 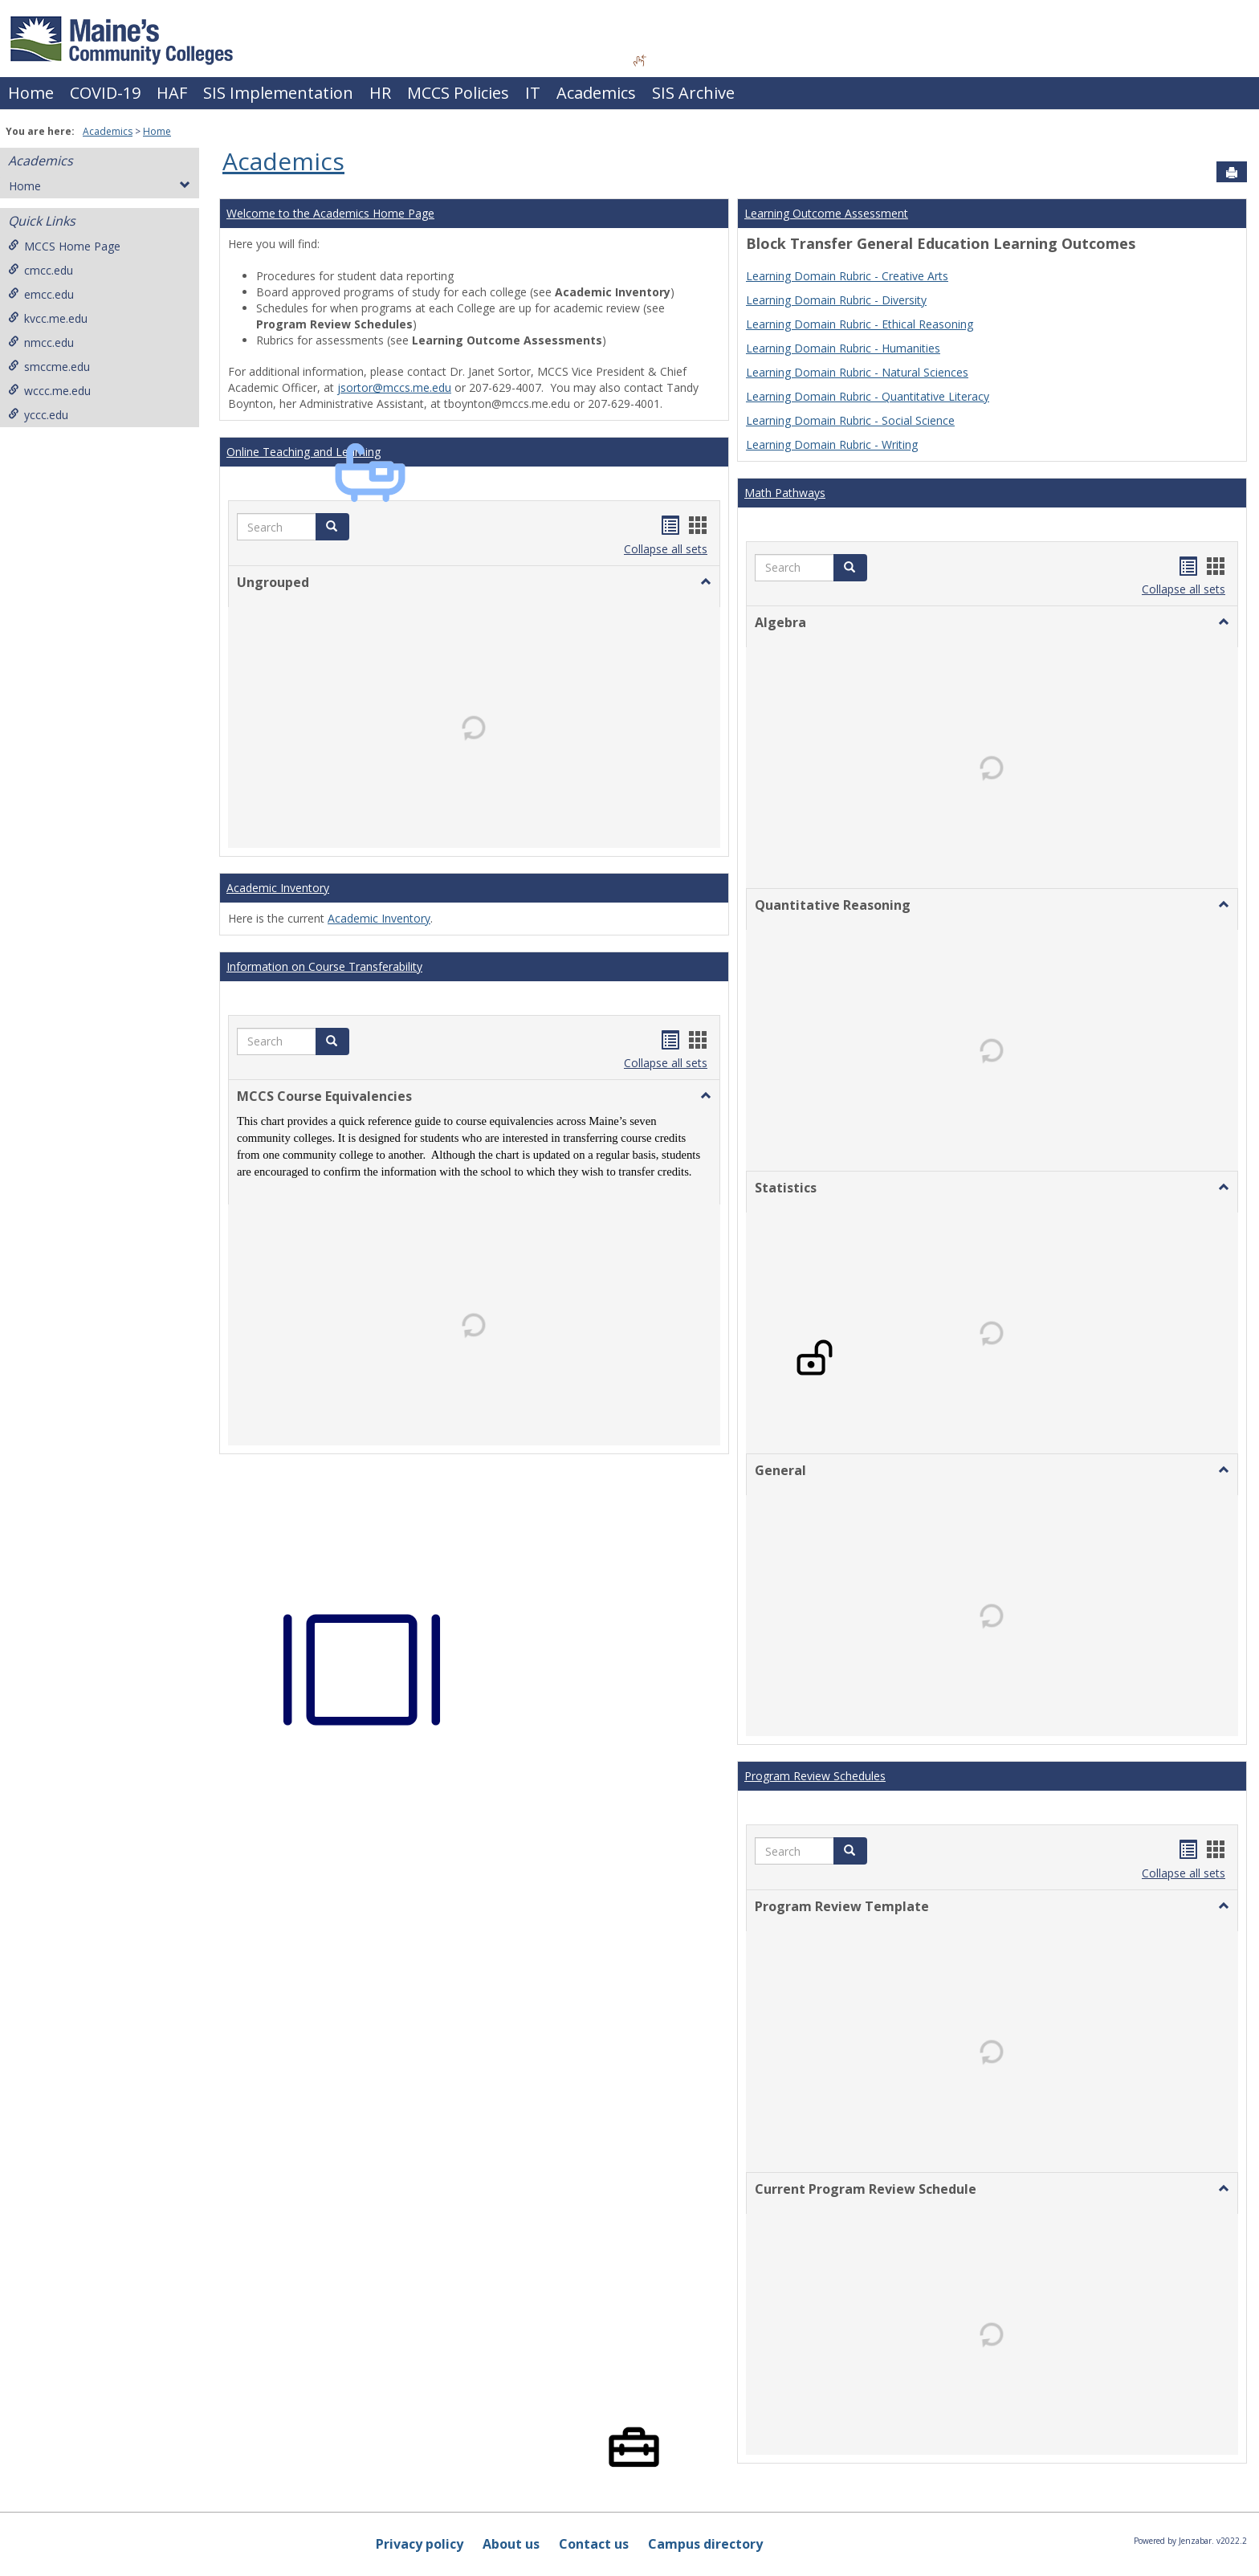 I want to click on access tools and utilities, so click(x=634, y=2448).